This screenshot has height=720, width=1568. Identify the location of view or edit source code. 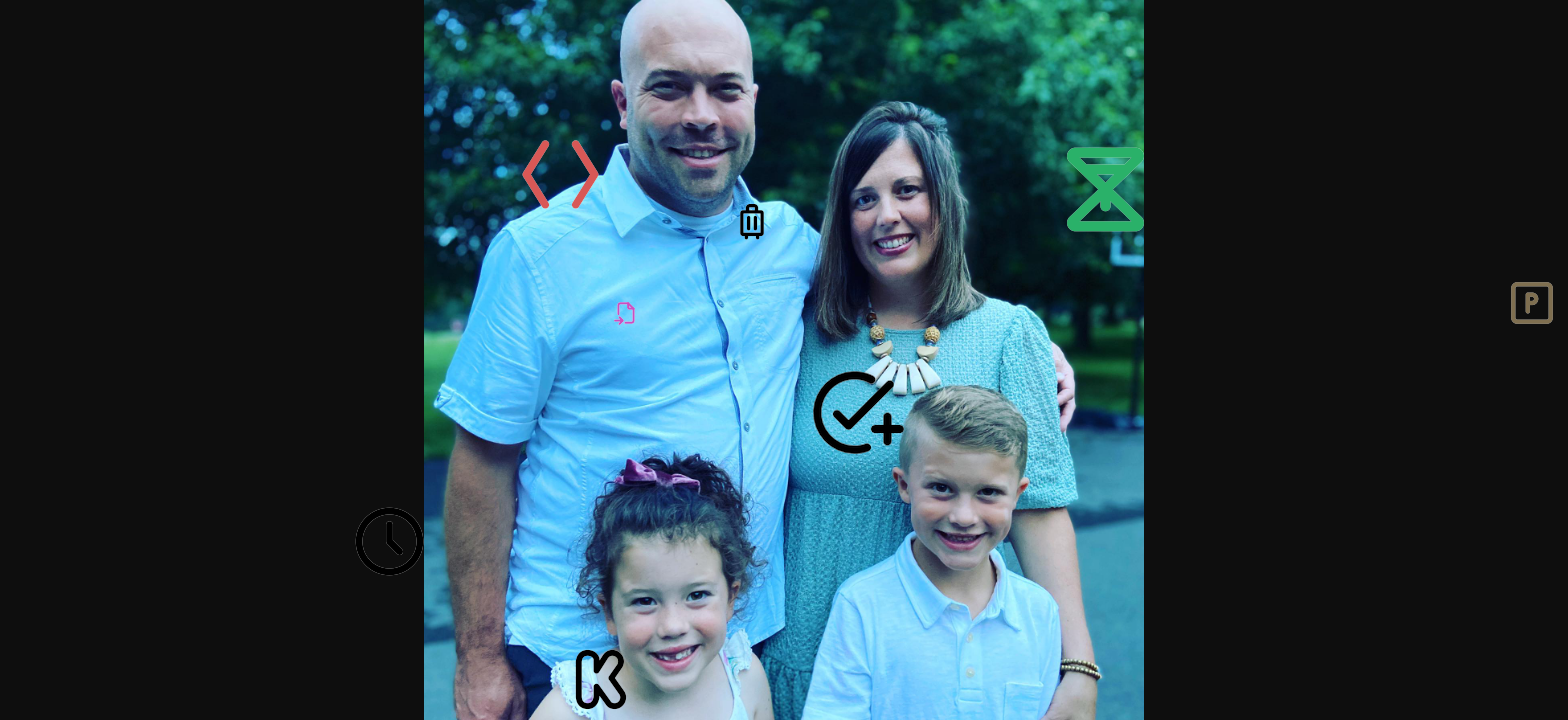
(560, 174).